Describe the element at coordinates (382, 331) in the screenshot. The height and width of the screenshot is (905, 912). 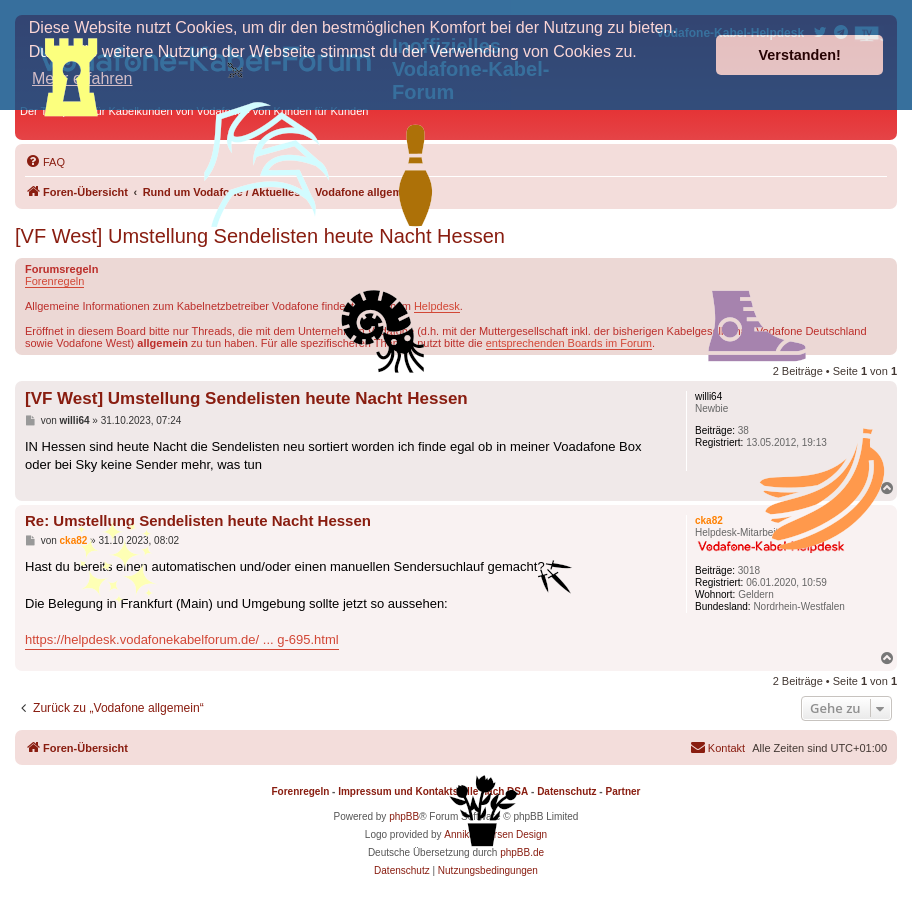
I see `fossil or paleontology category indicator` at that location.